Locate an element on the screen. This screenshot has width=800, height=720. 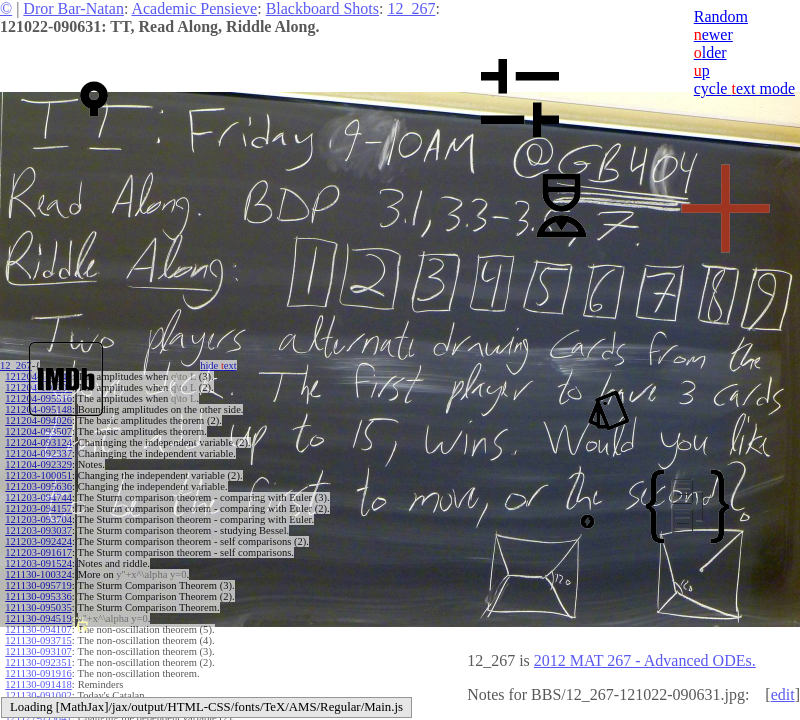
play media from disc drive is located at coordinates (587, 521).